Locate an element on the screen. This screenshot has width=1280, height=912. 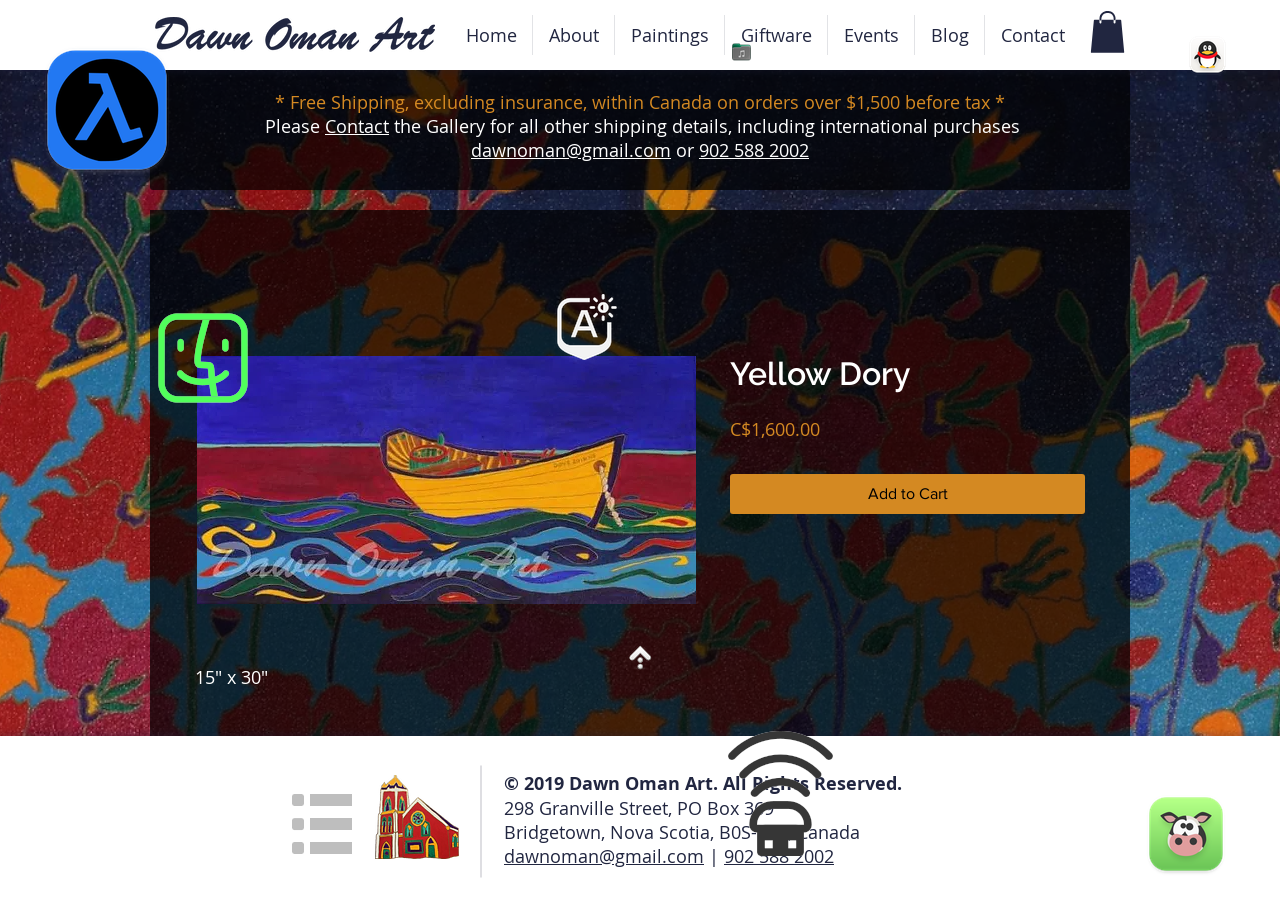
navigate up one level in a directory or list is located at coordinates (640, 658).